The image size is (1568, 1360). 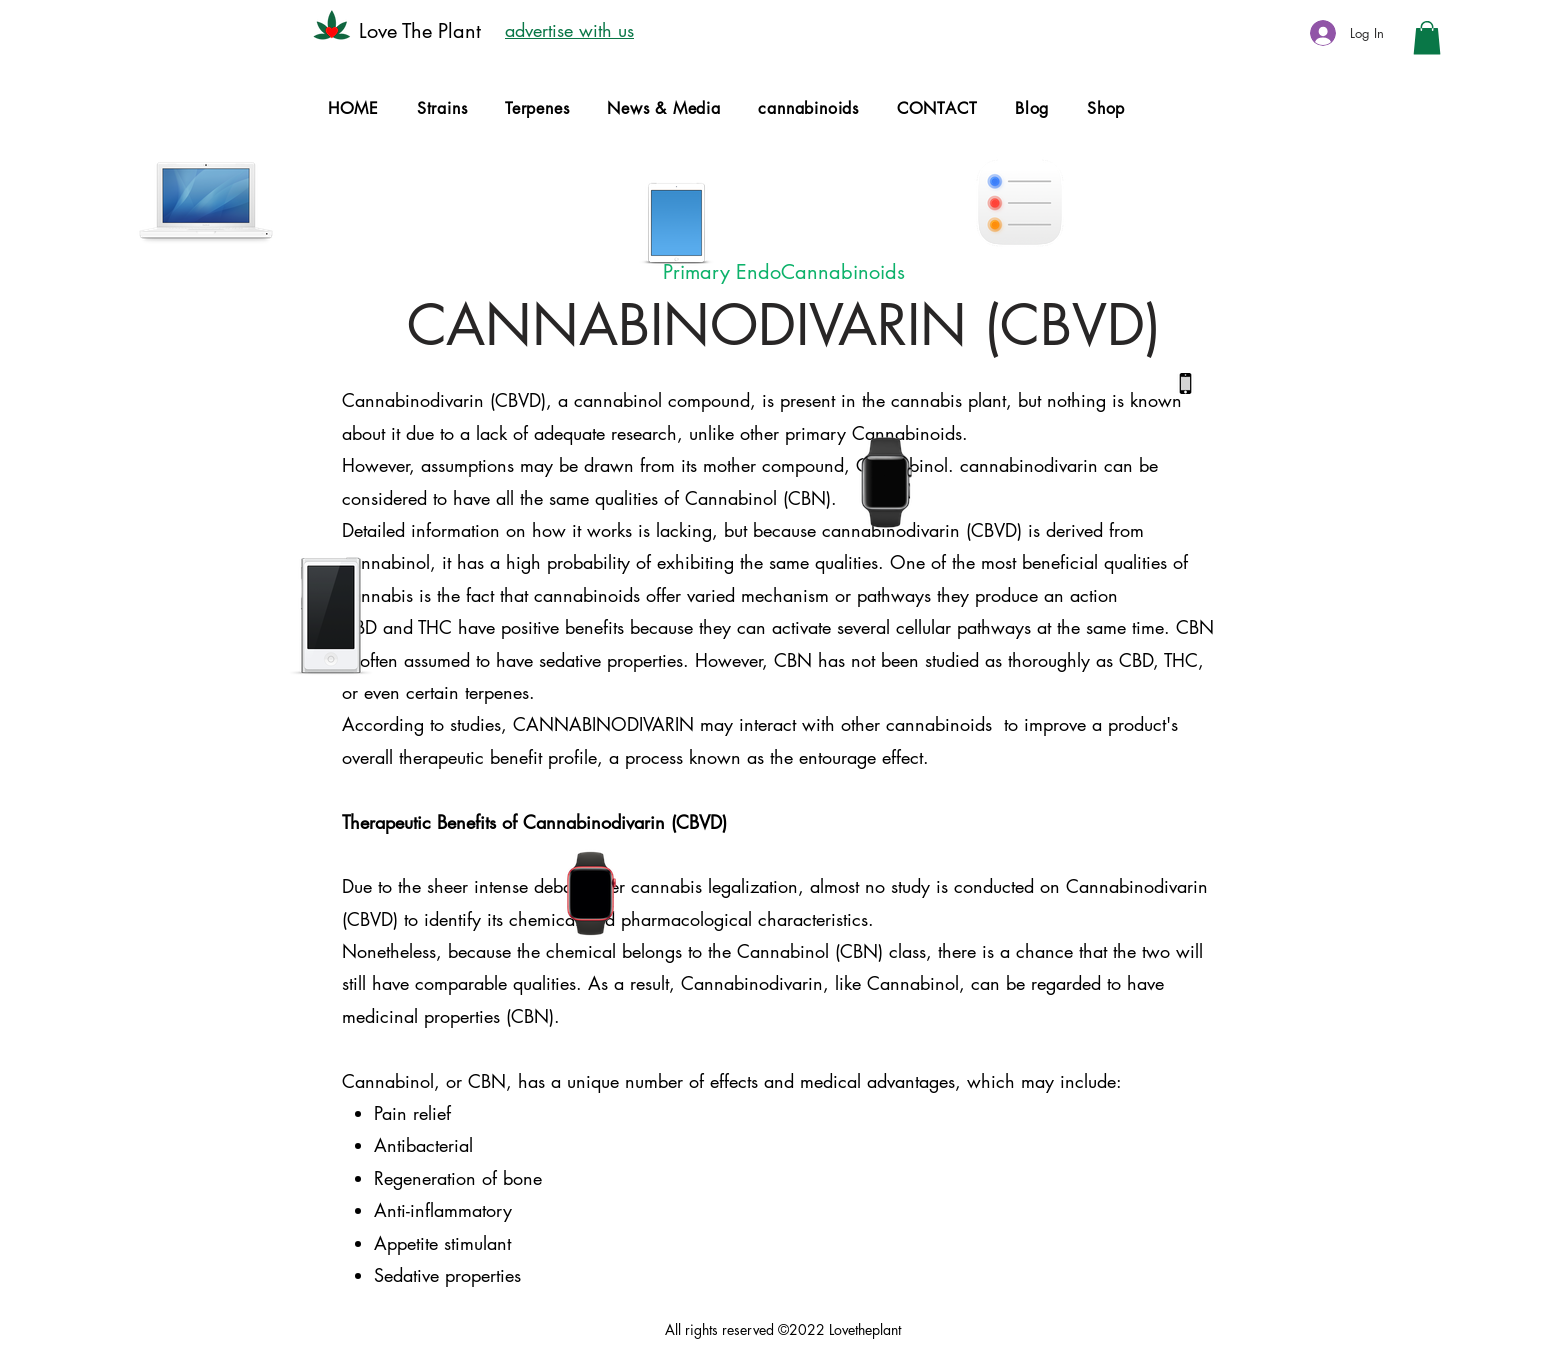 I want to click on indicates a connected iPod nano device, so click(x=331, y=616).